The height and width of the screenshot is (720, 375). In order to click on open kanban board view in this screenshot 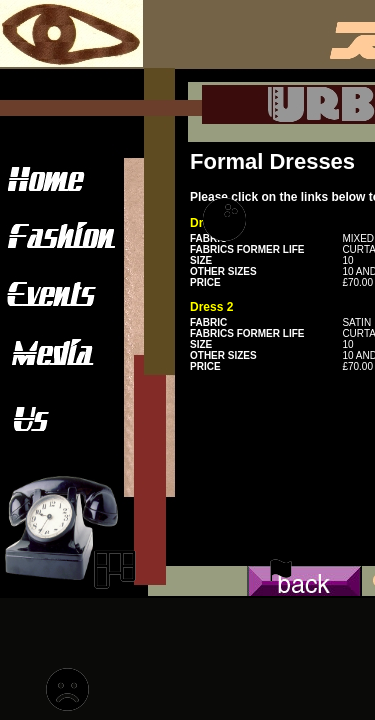, I will do `click(115, 568)`.